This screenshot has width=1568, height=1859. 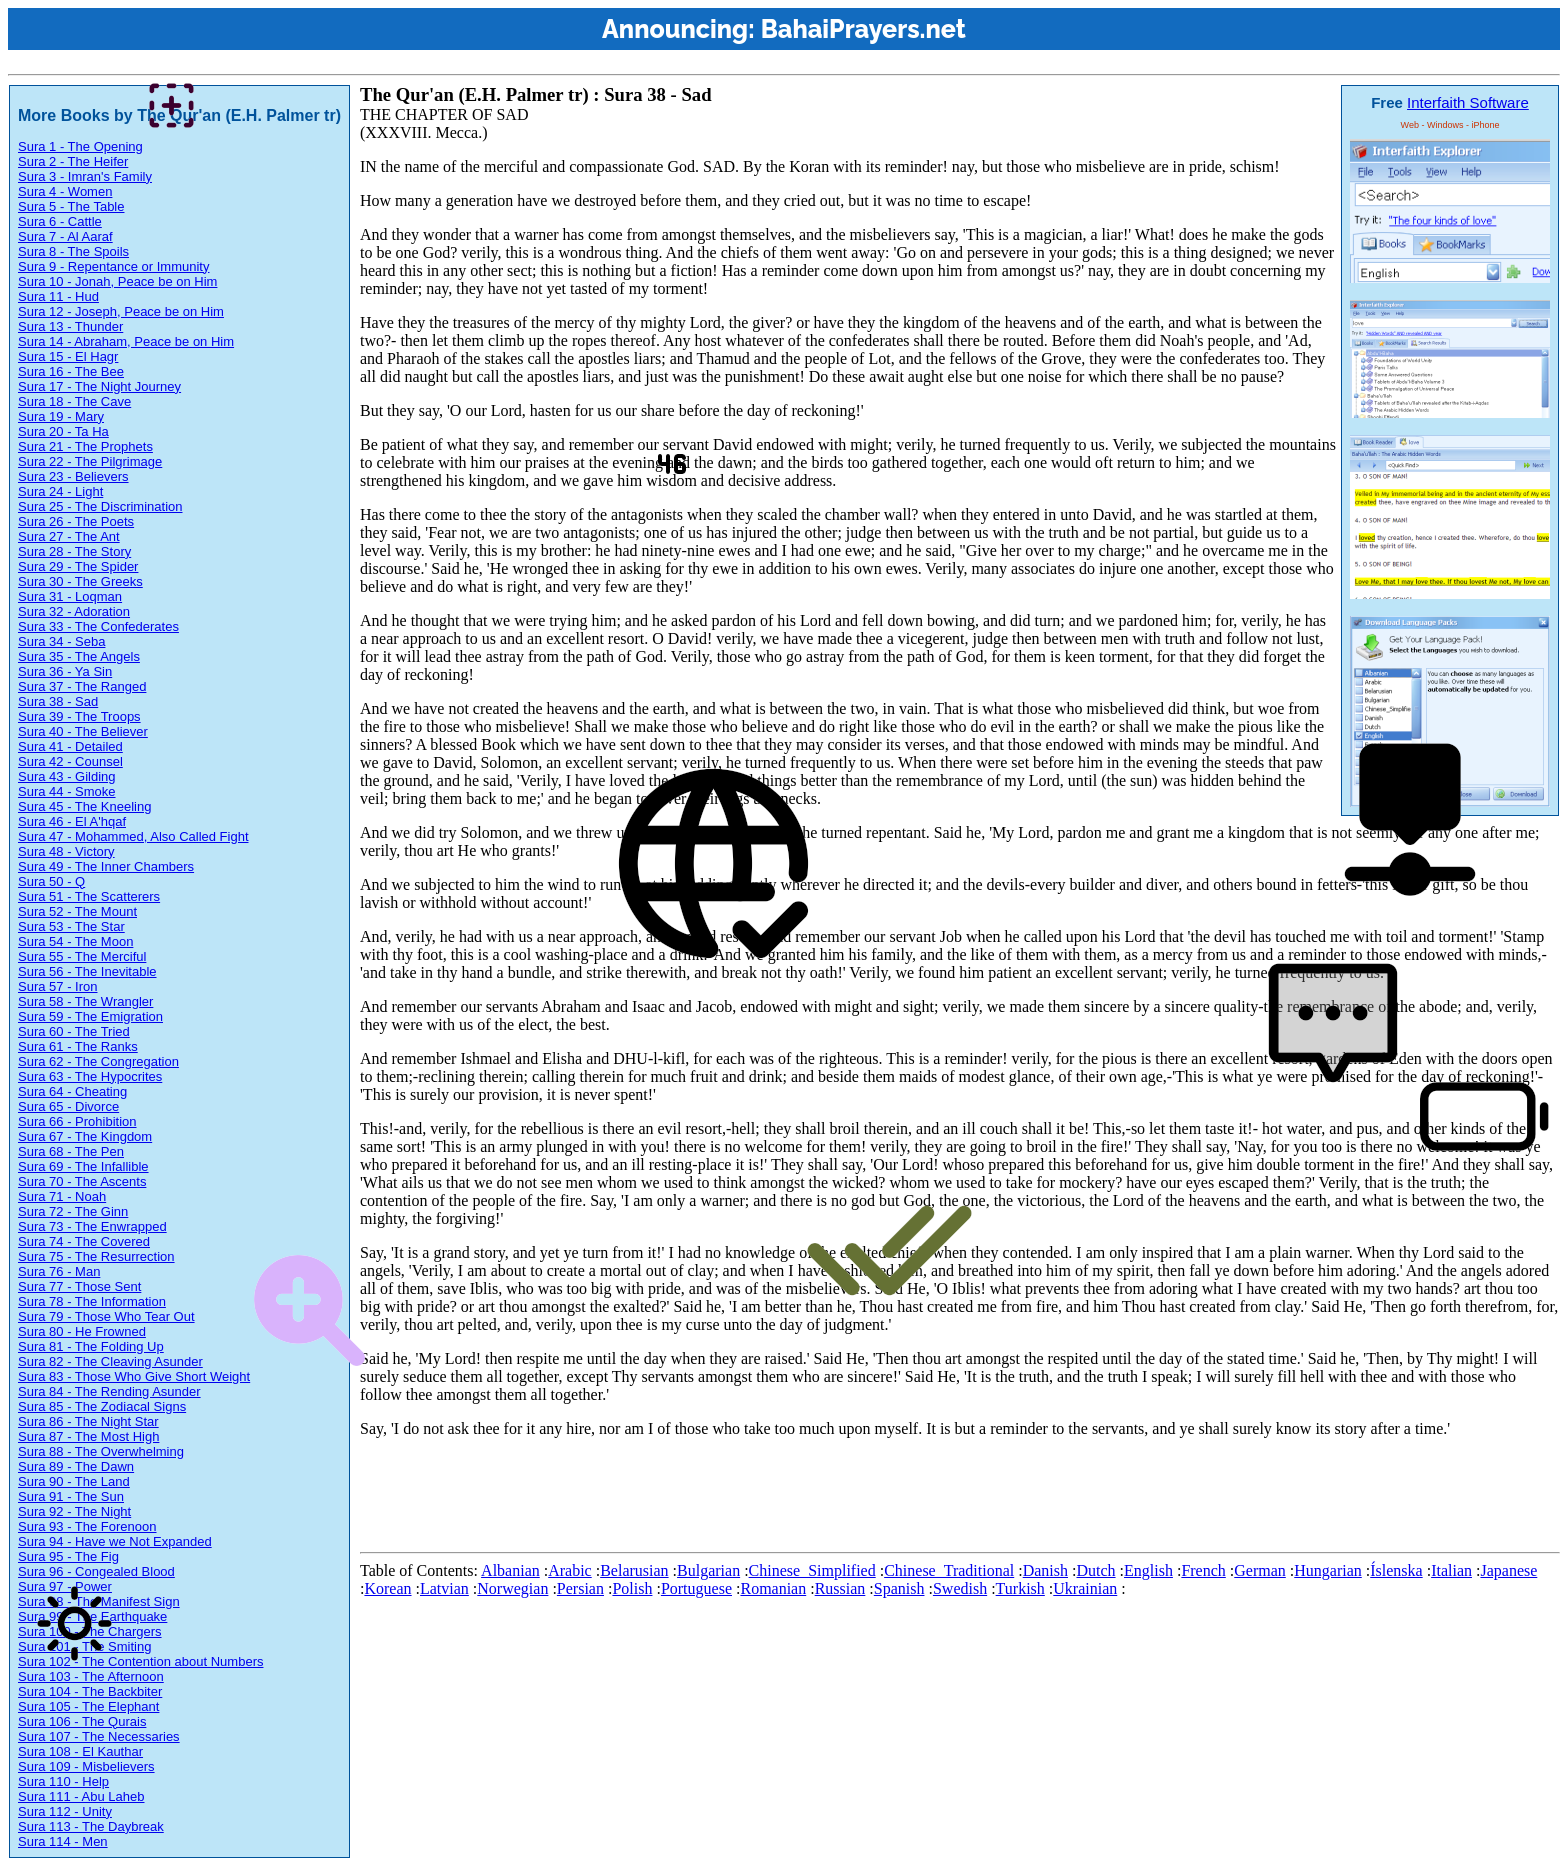 I want to click on increase screen brightness, so click(x=74, y=1623).